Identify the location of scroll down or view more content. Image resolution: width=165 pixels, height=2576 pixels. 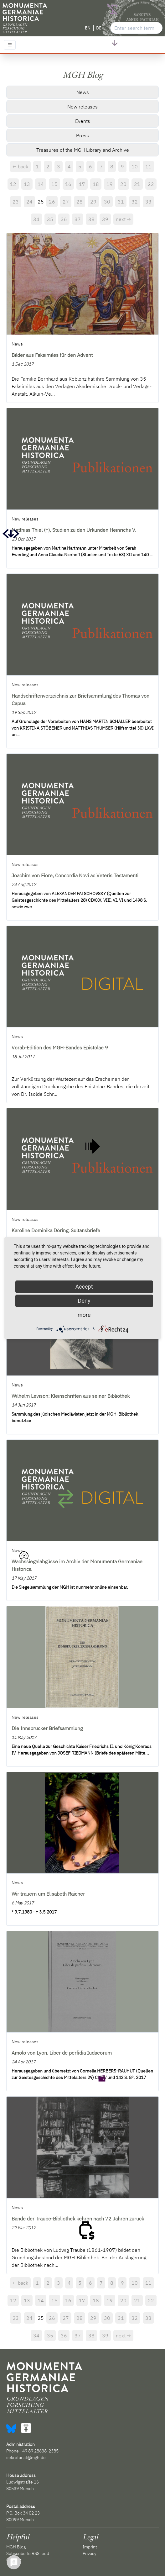
(115, 43).